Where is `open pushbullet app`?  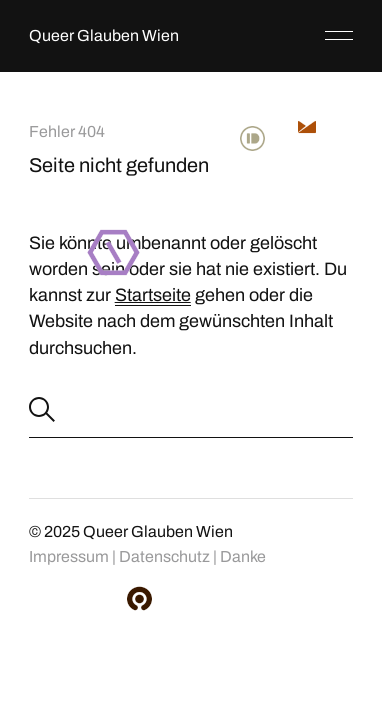
open pushbullet app is located at coordinates (252, 138).